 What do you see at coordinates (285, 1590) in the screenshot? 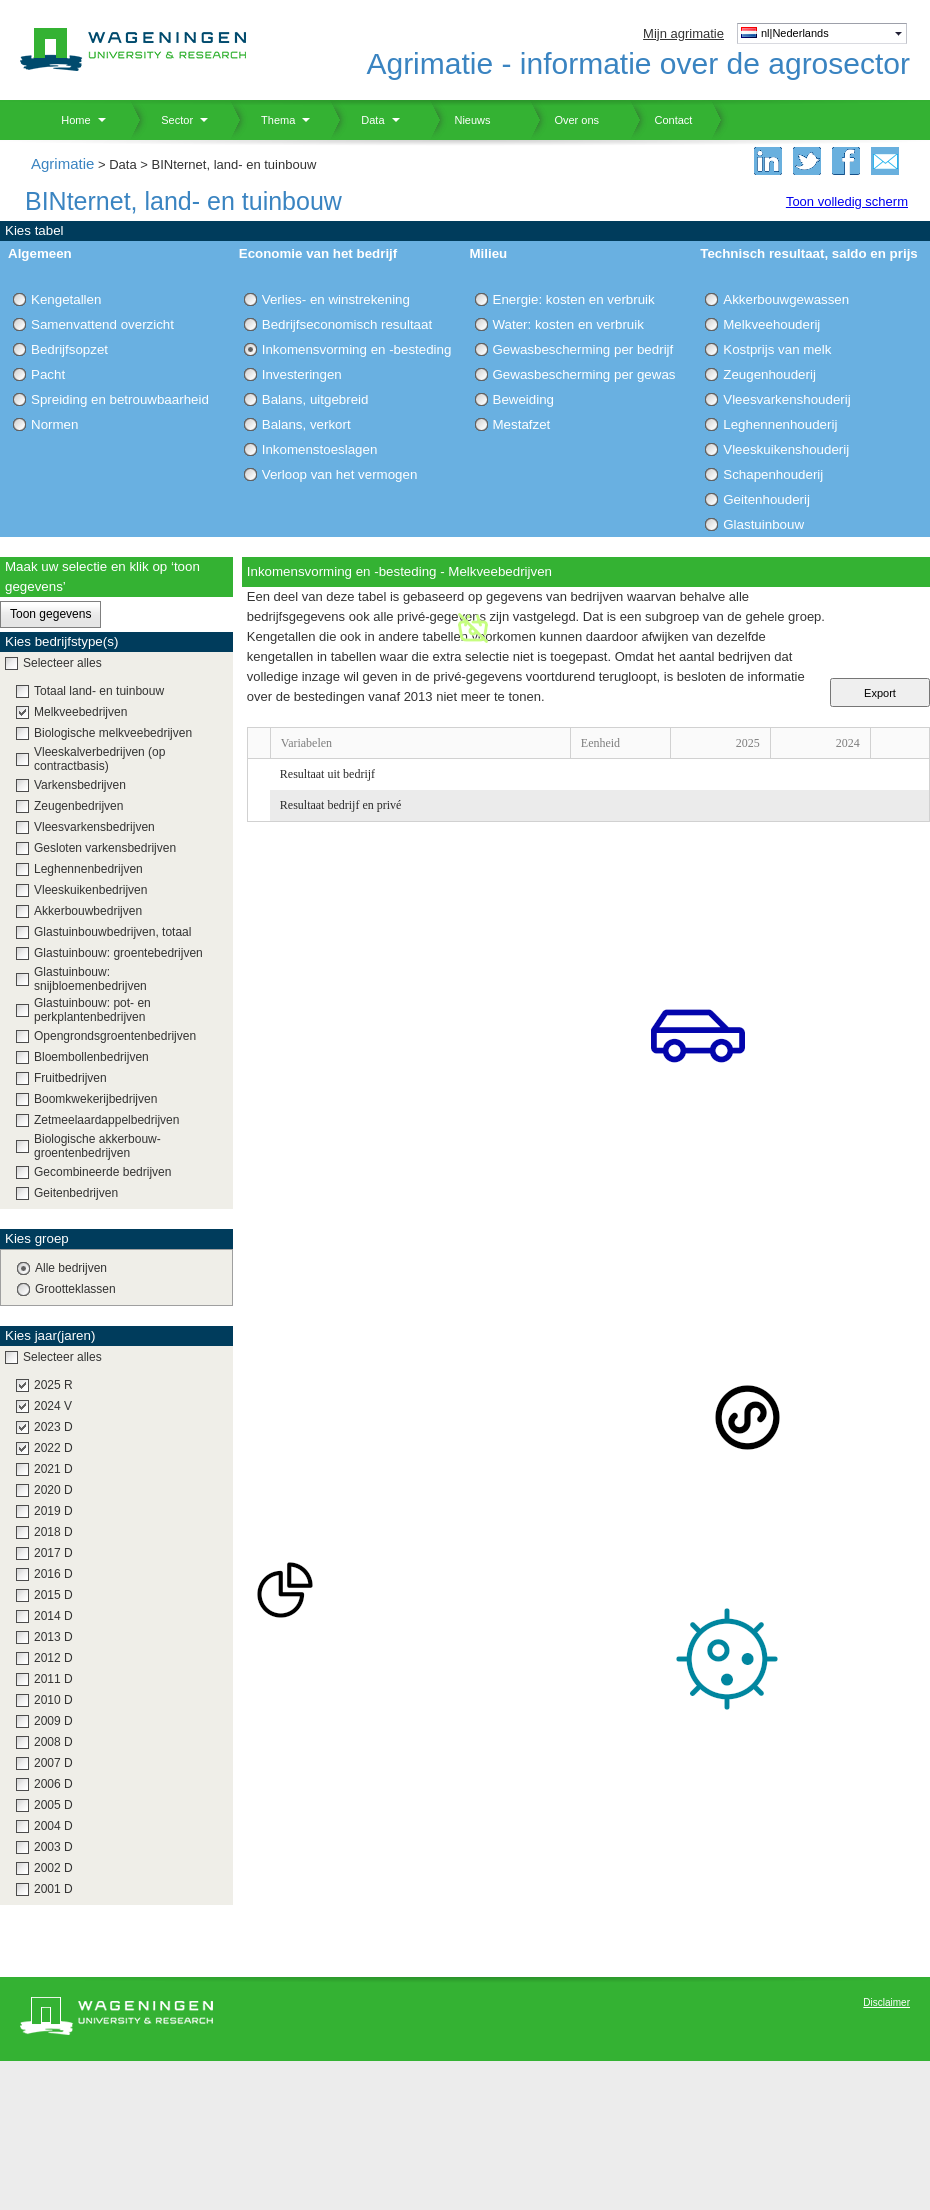
I see `view analytics or statistics breakdown` at bounding box center [285, 1590].